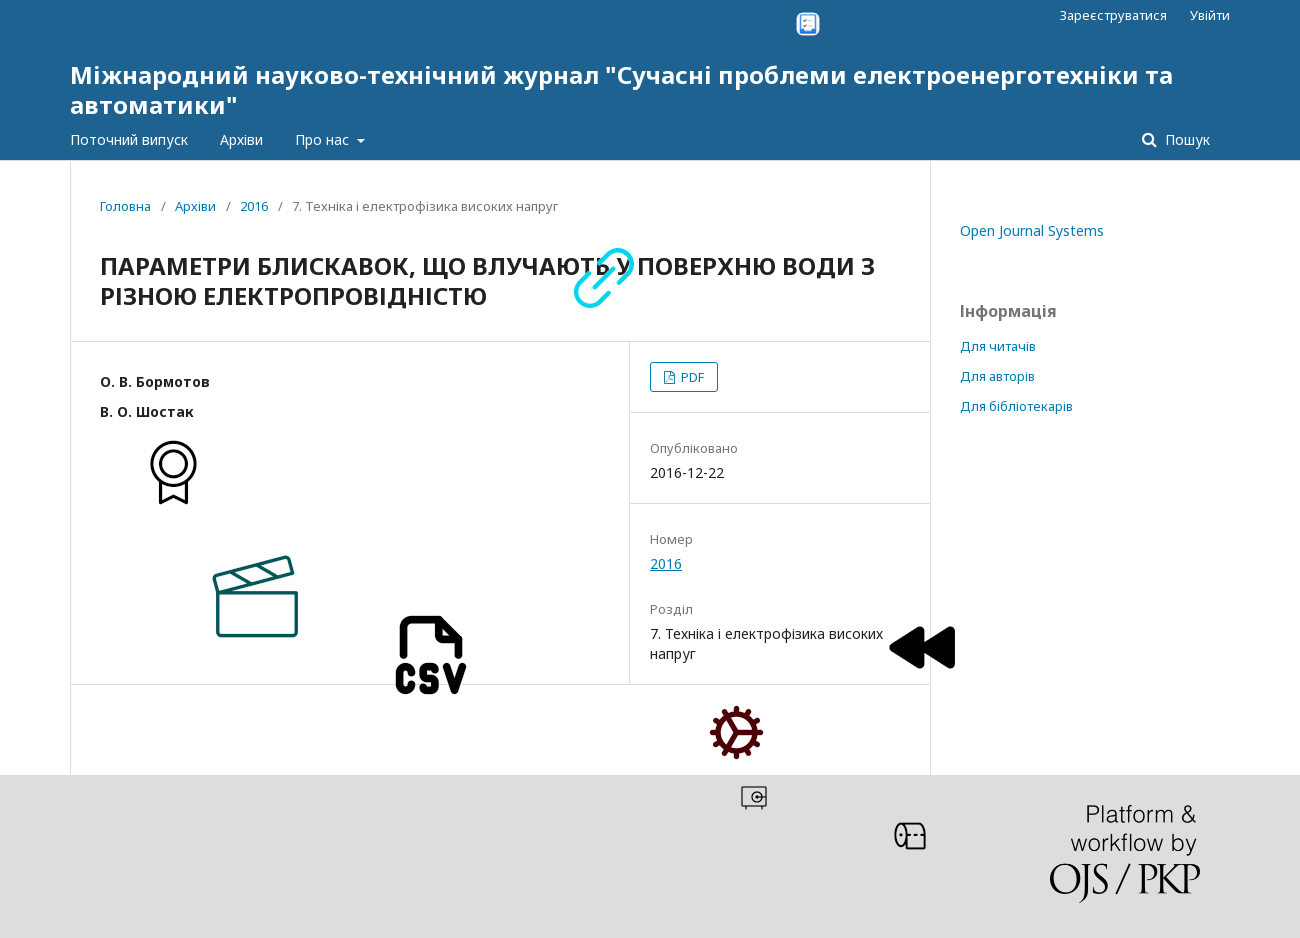 The height and width of the screenshot is (938, 1300). What do you see at coordinates (808, 24) in the screenshot?
I see `open work-related software or applications` at bounding box center [808, 24].